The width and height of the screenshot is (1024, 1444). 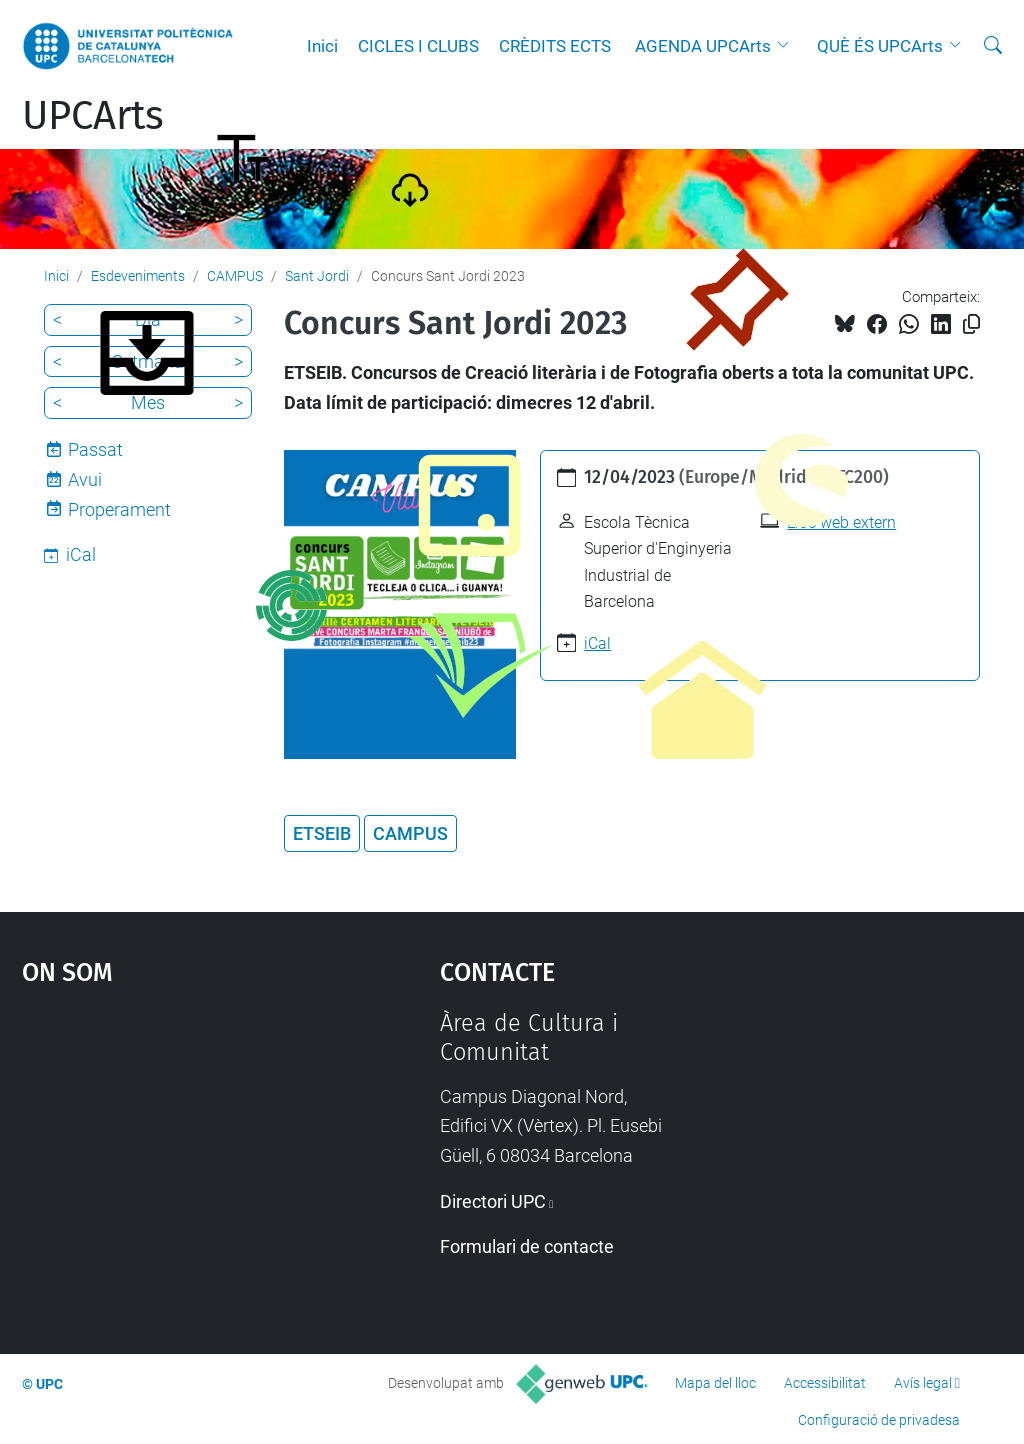 What do you see at coordinates (801, 480) in the screenshot?
I see `Shopware e-commerce platform logo` at bounding box center [801, 480].